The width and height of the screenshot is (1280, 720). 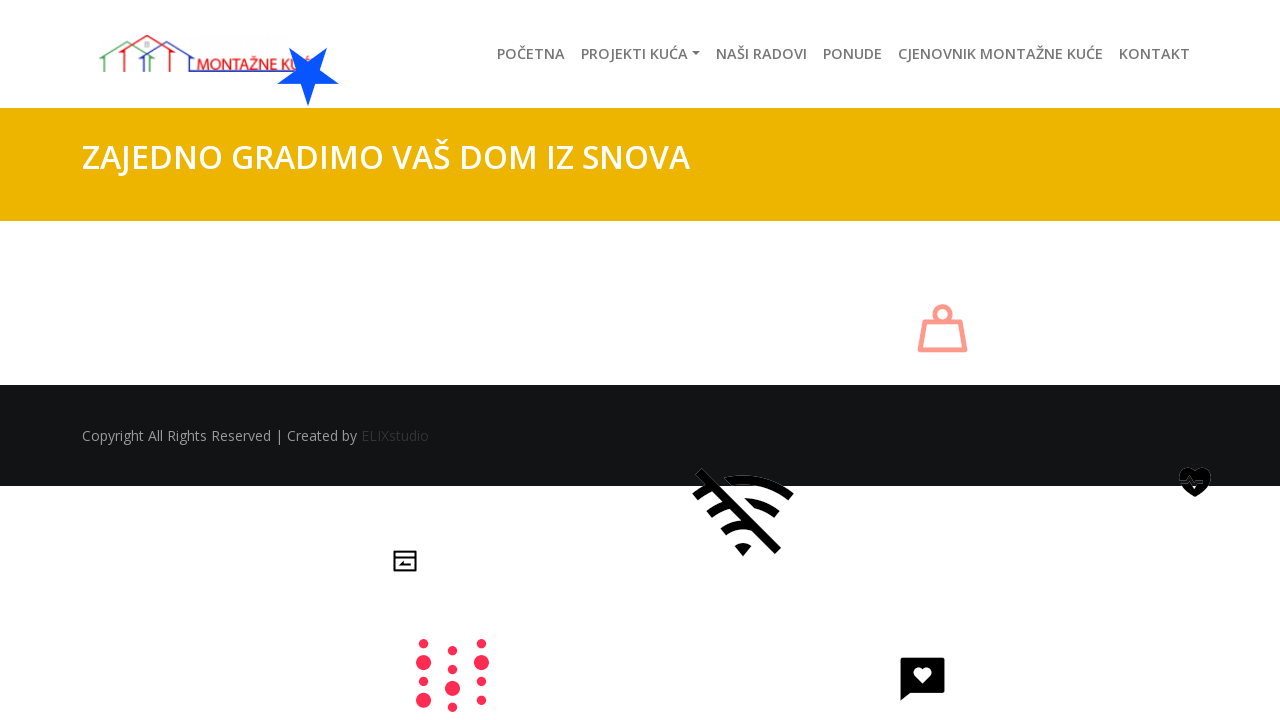 What do you see at coordinates (452, 675) in the screenshot?
I see `open weights & biases dashboard` at bounding box center [452, 675].